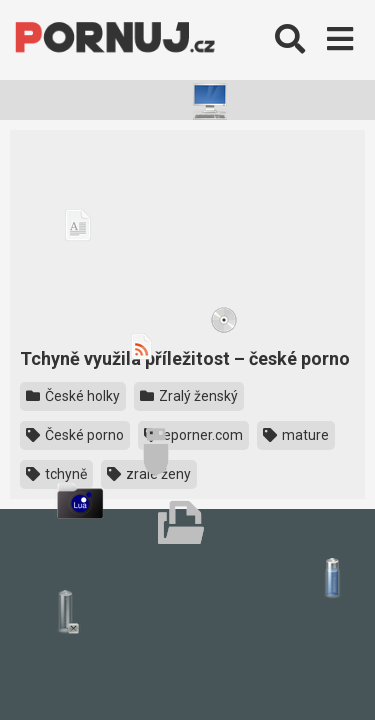 This screenshot has width=375, height=720. I want to click on access computer or desktop settings, so click(210, 102).